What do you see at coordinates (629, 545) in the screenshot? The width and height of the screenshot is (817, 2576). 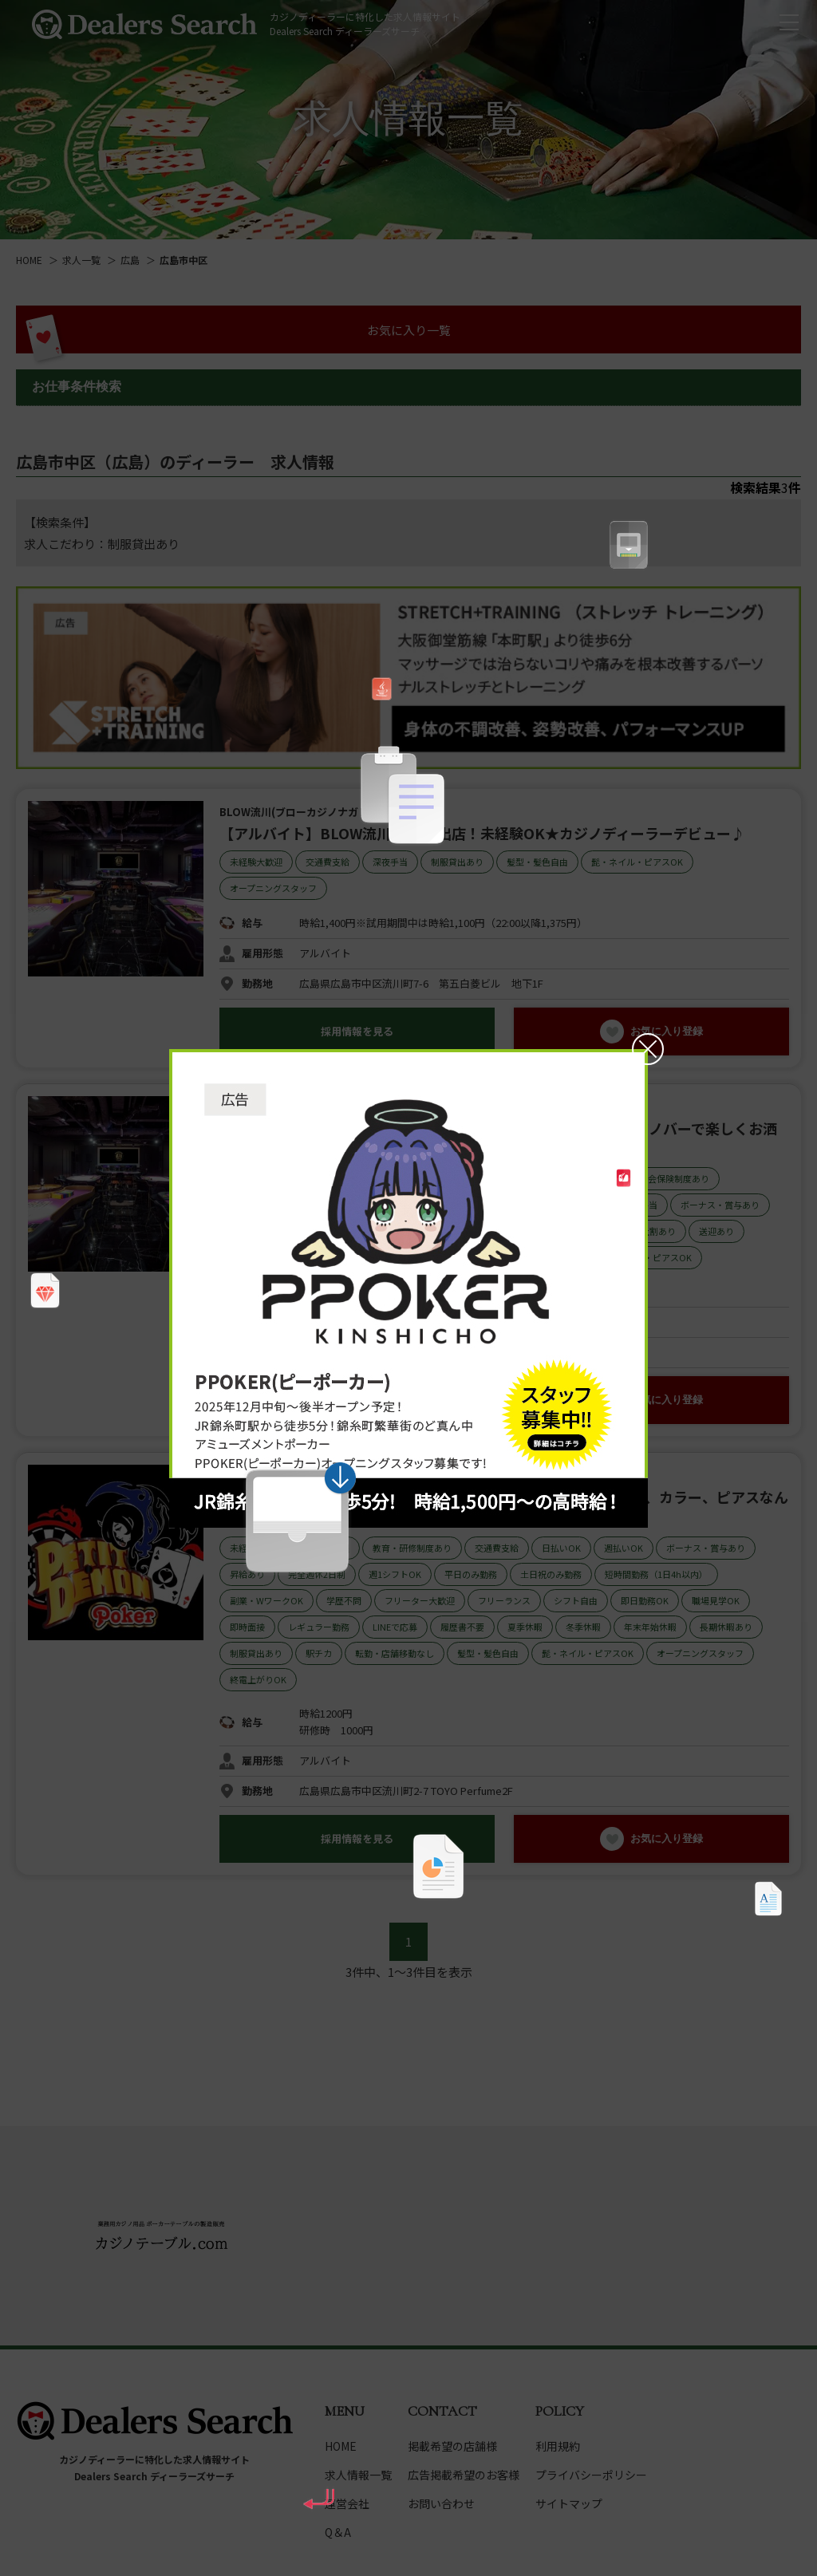 I see `a ROM file or cartridge game data` at bounding box center [629, 545].